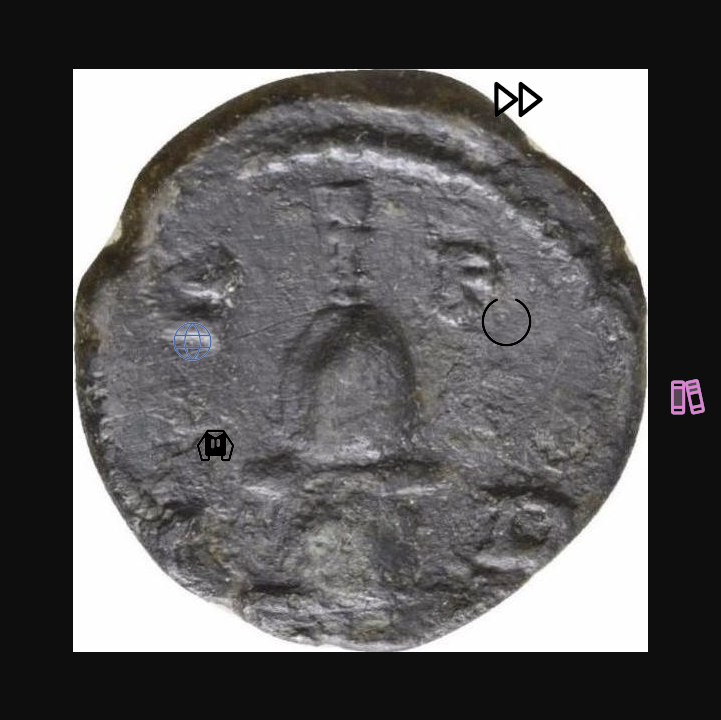 The width and height of the screenshot is (721, 720). I want to click on access your library or book collection, so click(686, 397).